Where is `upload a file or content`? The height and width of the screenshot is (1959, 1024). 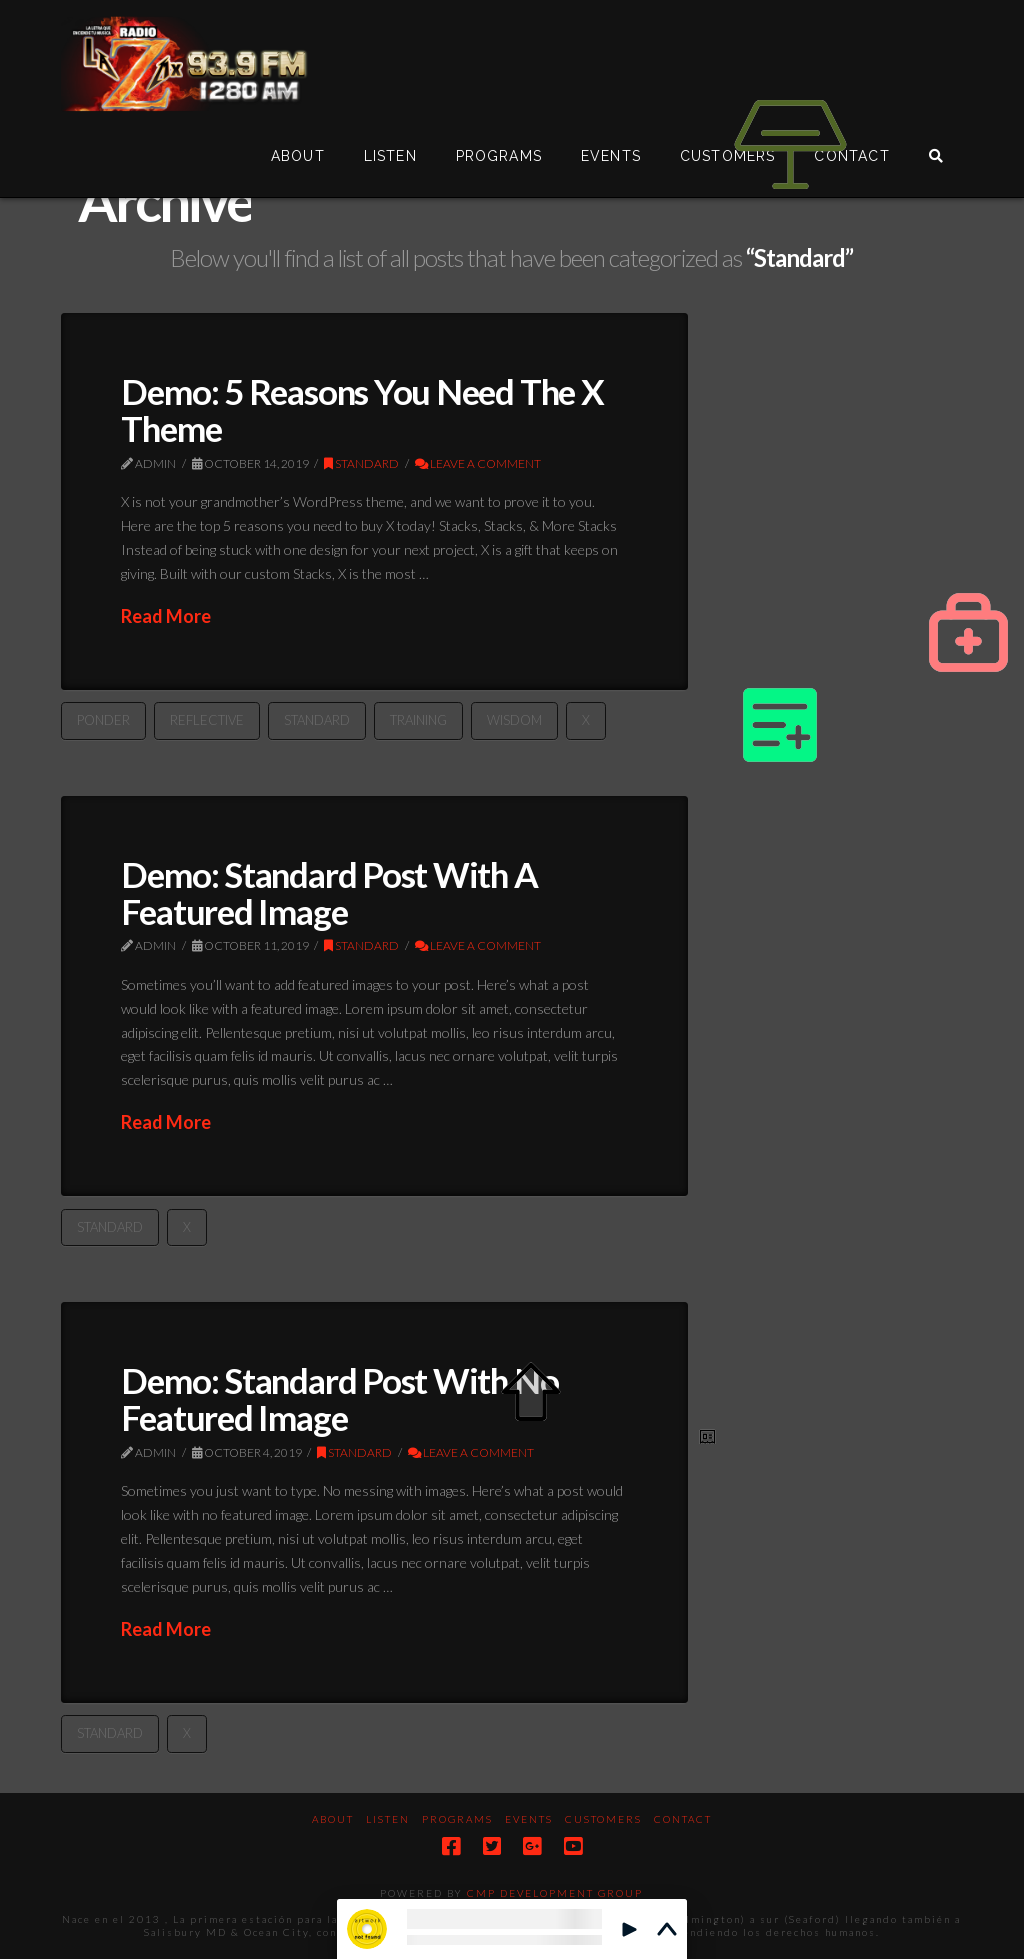 upload a file or content is located at coordinates (531, 1394).